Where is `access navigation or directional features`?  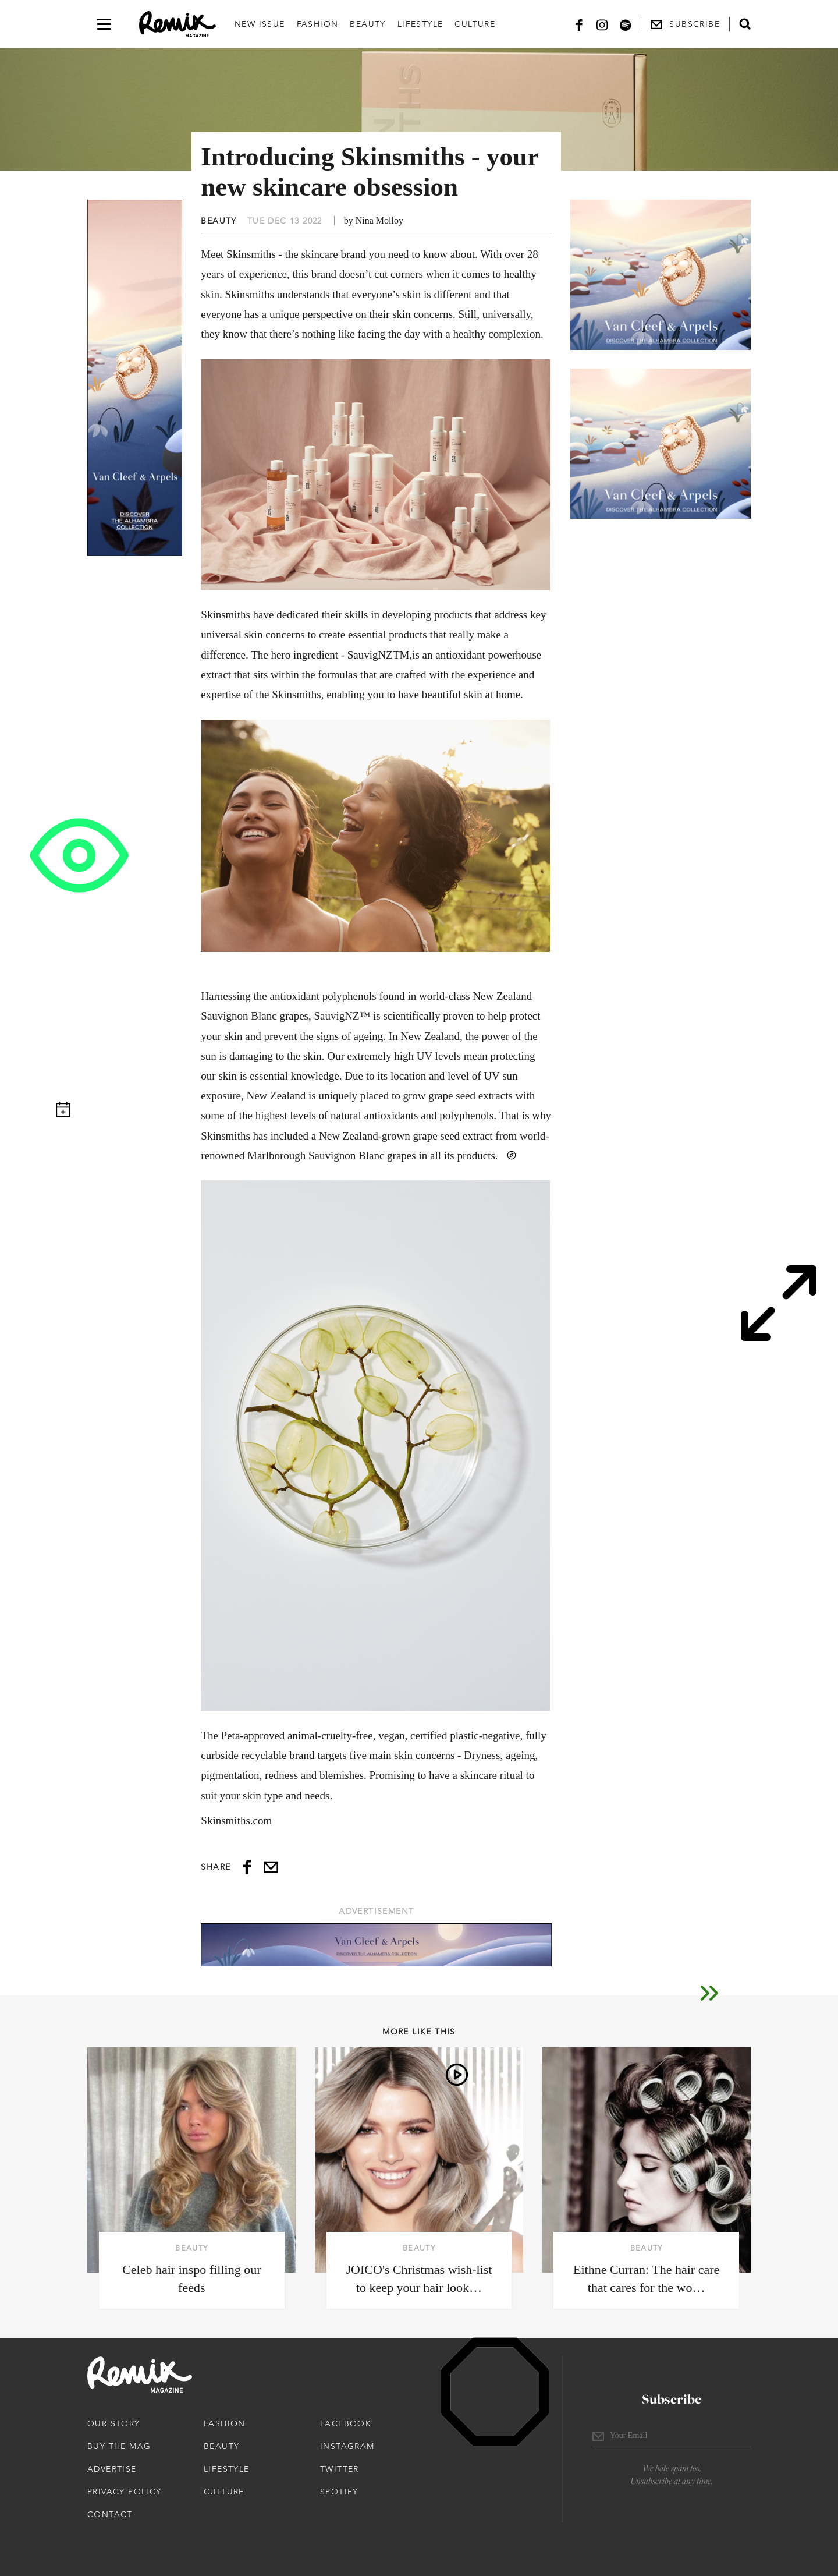
access navigation or directional features is located at coordinates (512, 1155).